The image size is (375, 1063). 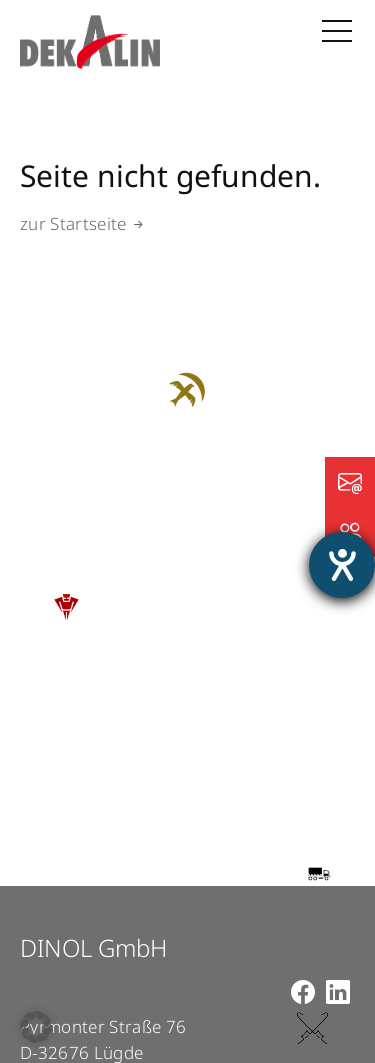 What do you see at coordinates (312, 1028) in the screenshot?
I see `select hook swords as your weapon` at bounding box center [312, 1028].